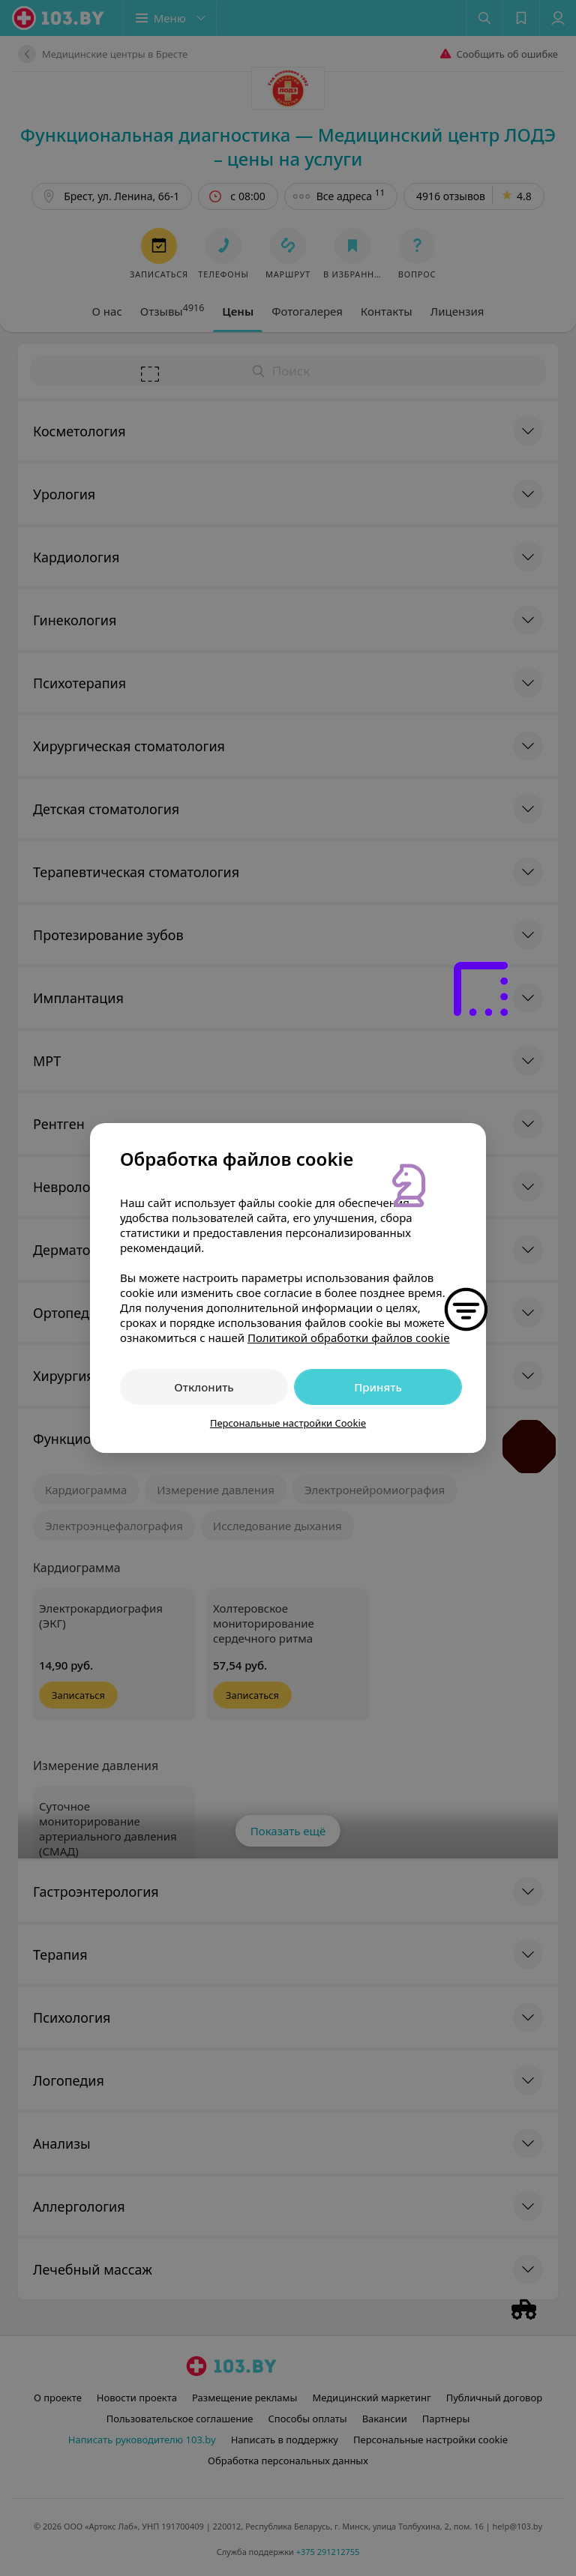 This screenshot has width=576, height=2576. I want to click on monster truck or off-road vehicle category, so click(524, 2308).